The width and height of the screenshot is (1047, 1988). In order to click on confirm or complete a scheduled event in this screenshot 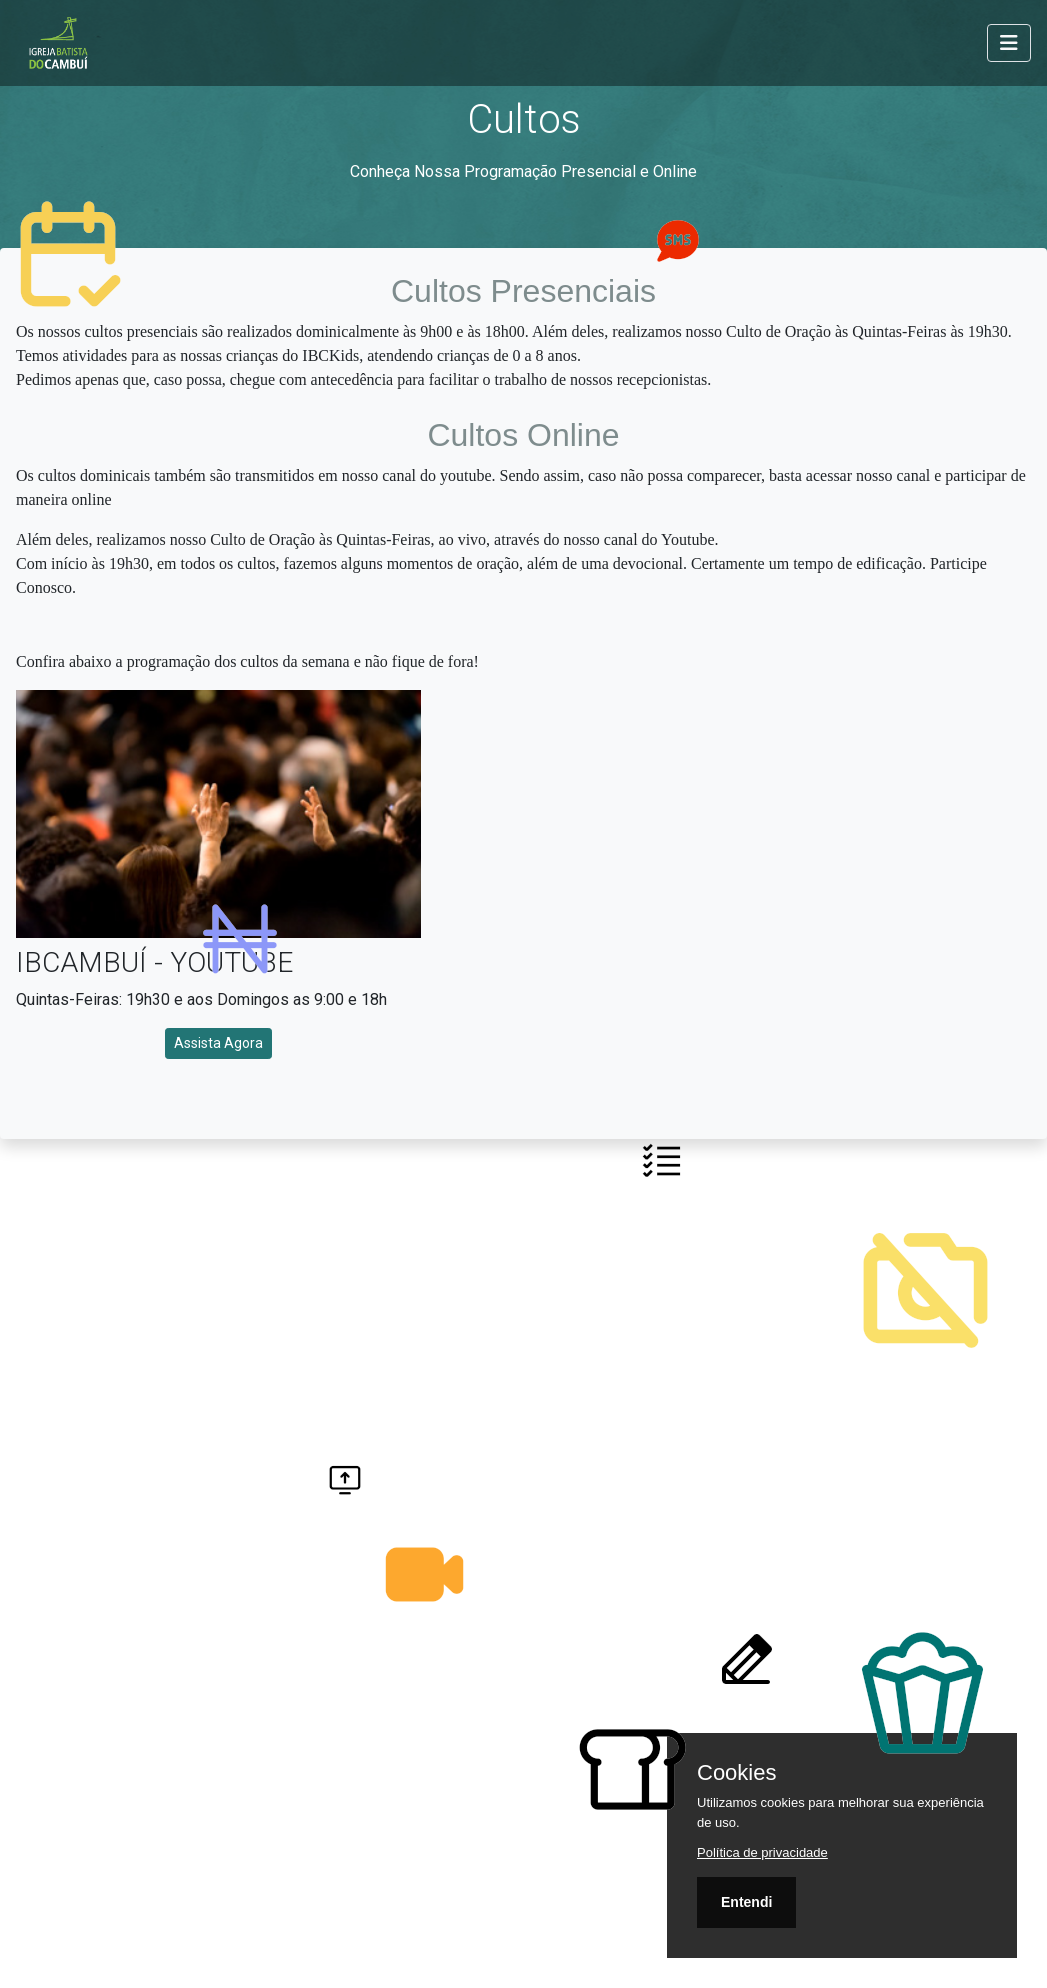, I will do `click(68, 254)`.